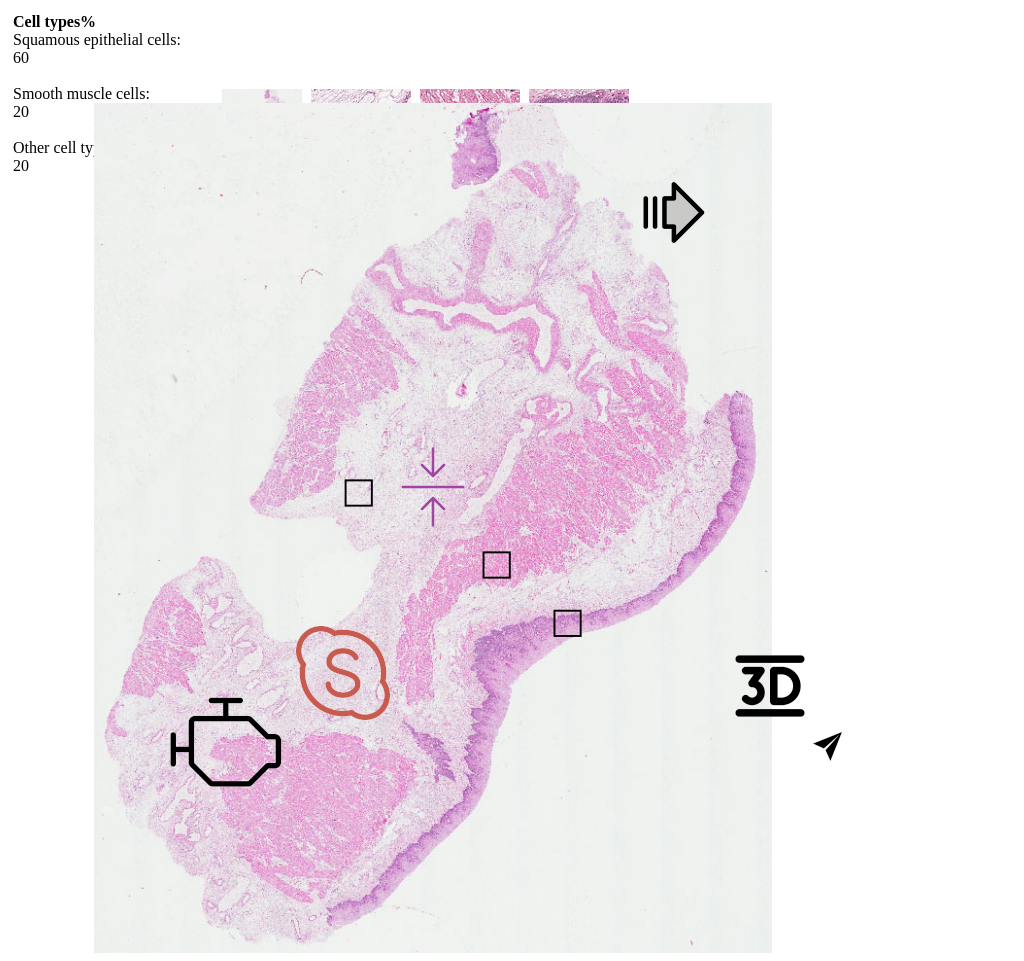 The width and height of the screenshot is (1024, 961). What do you see at coordinates (671, 212) in the screenshot?
I see `skip forward or advance to next item` at bounding box center [671, 212].